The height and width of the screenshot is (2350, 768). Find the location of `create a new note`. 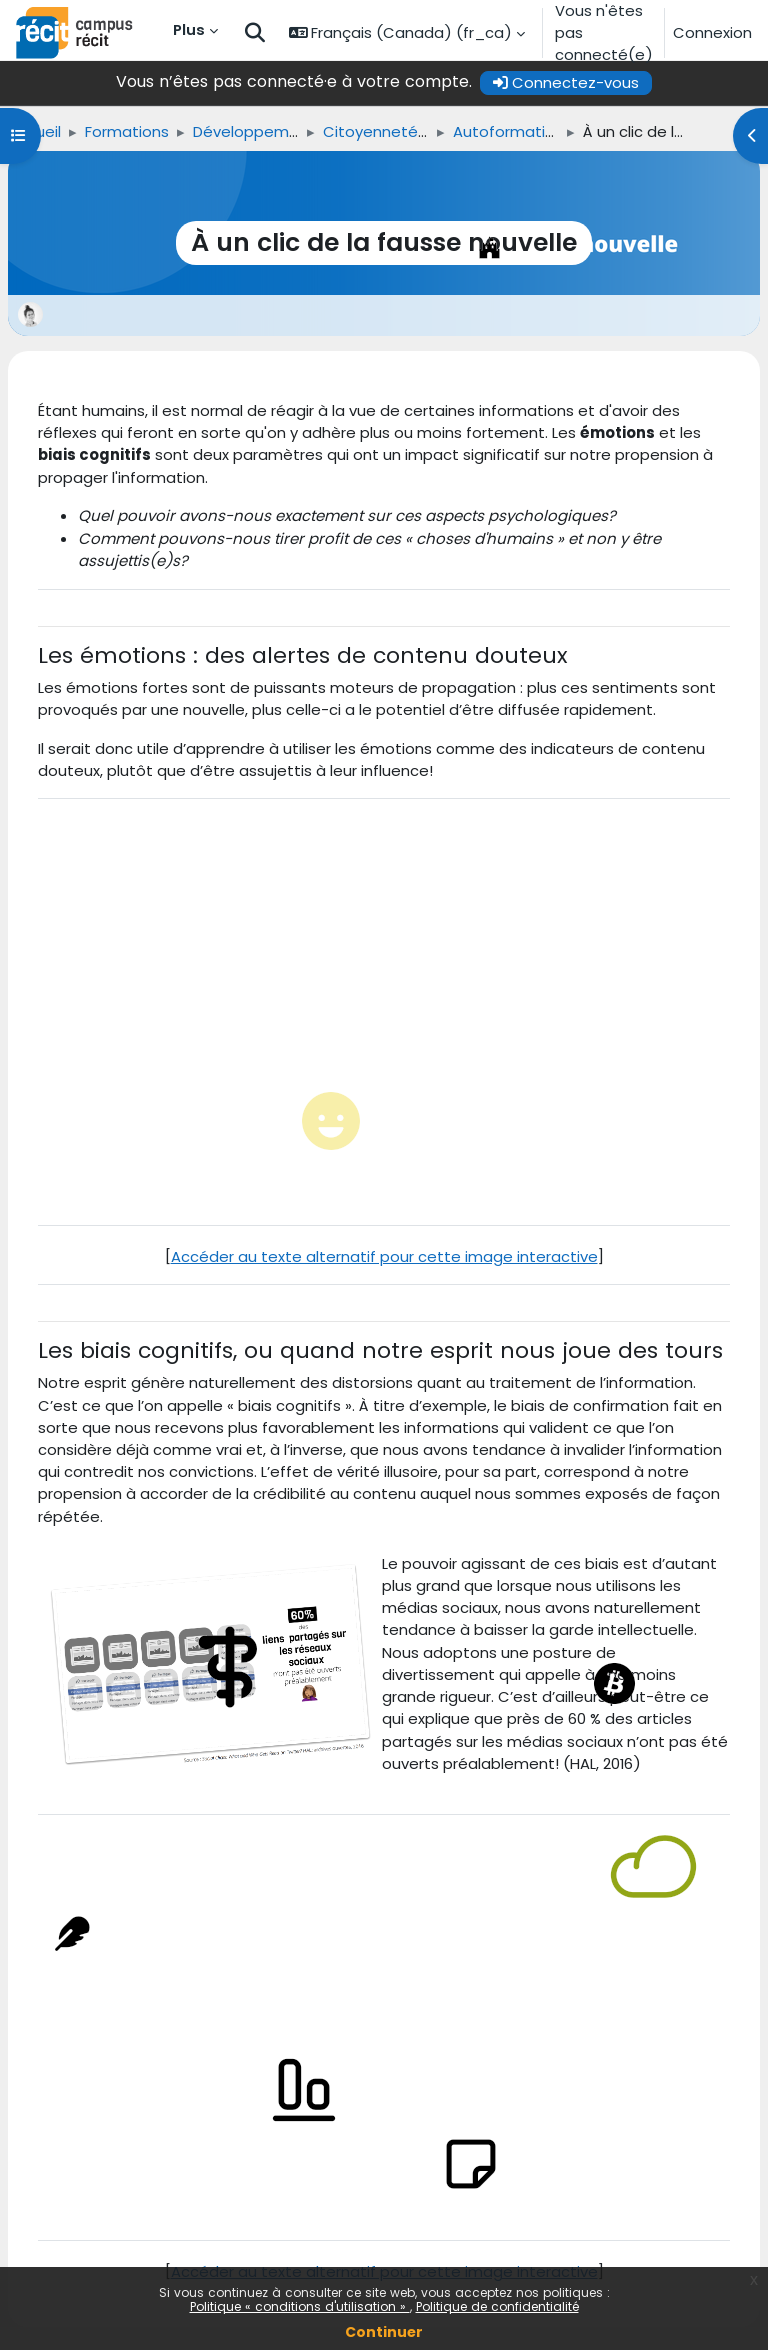

create a new note is located at coordinates (471, 2164).